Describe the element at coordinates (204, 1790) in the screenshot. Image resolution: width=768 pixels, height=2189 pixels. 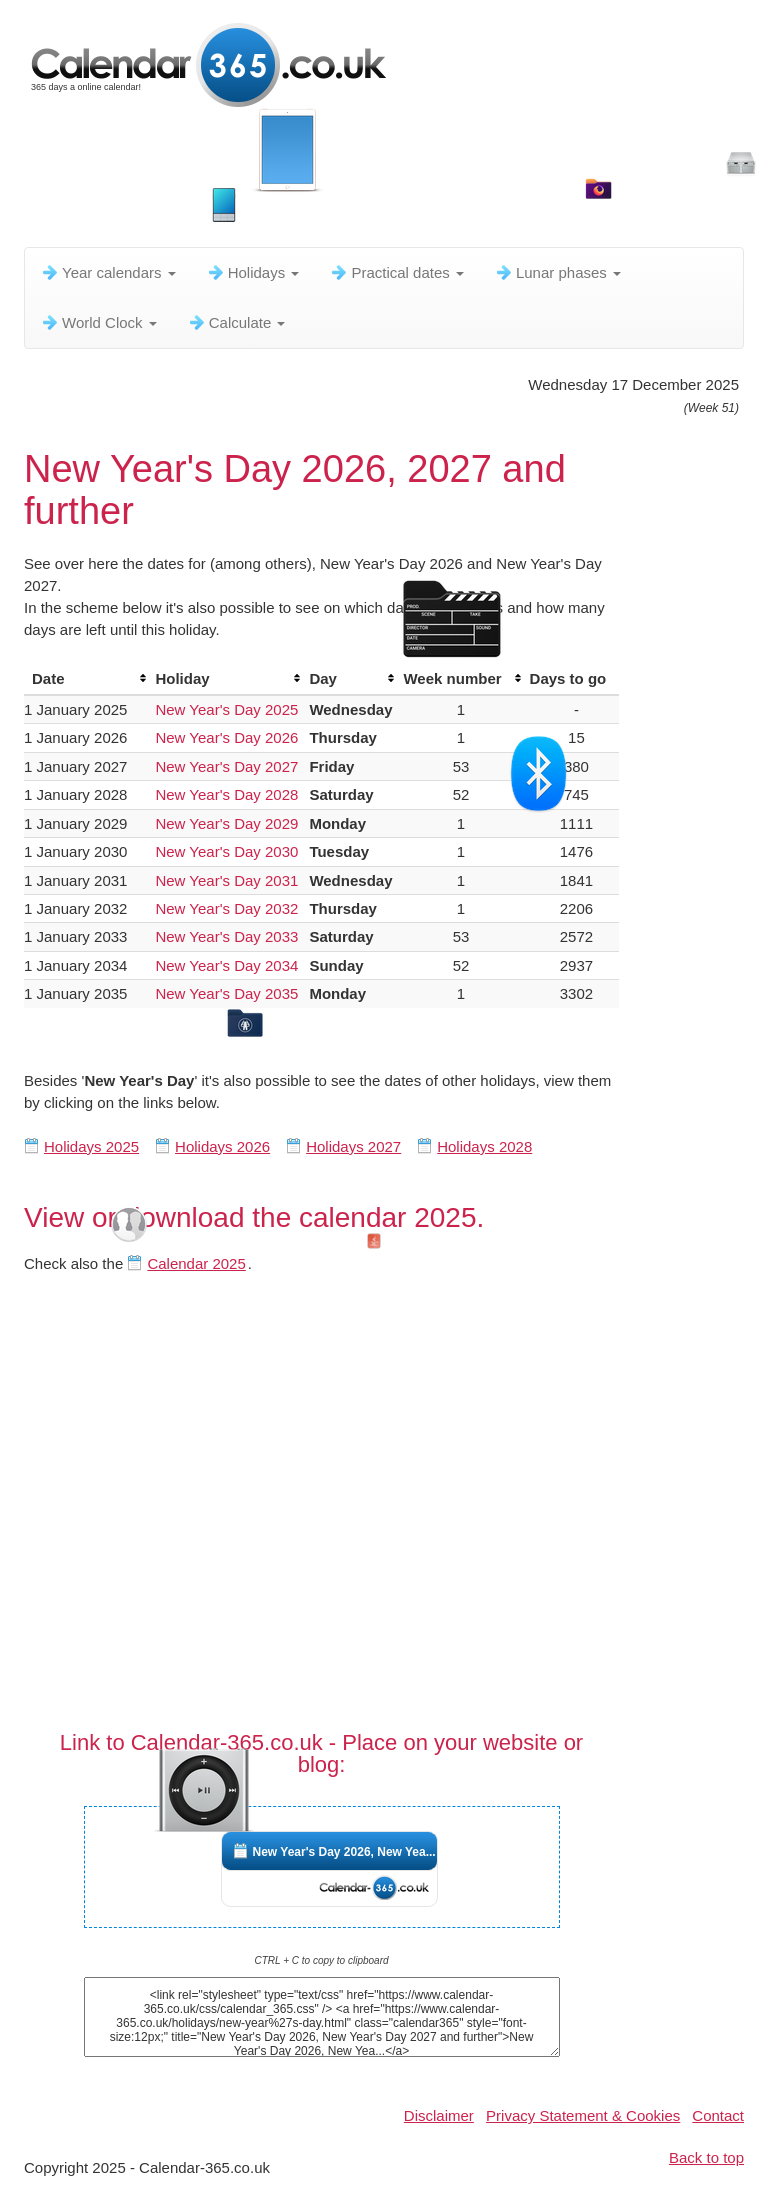
I see `iPod shuffle device connected` at that location.